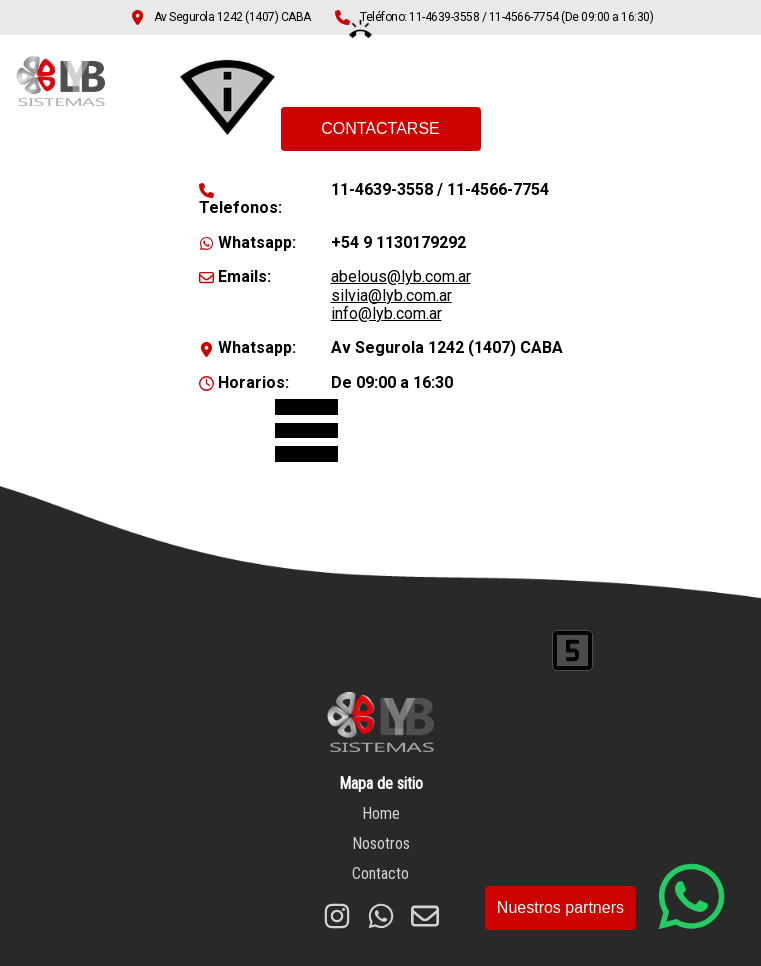 Image resolution: width=761 pixels, height=966 pixels. Describe the element at coordinates (306, 430) in the screenshot. I see `view data in row format` at that location.